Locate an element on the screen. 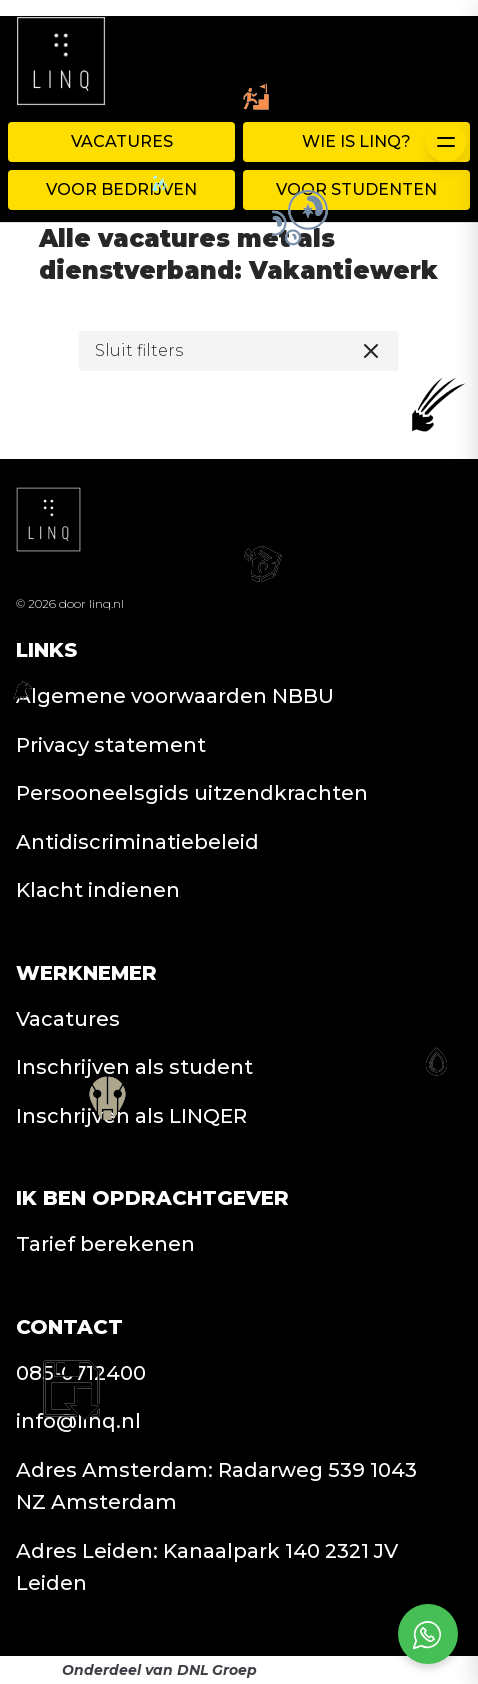  select eagle as your team mascot or avatar is located at coordinates (22, 690).